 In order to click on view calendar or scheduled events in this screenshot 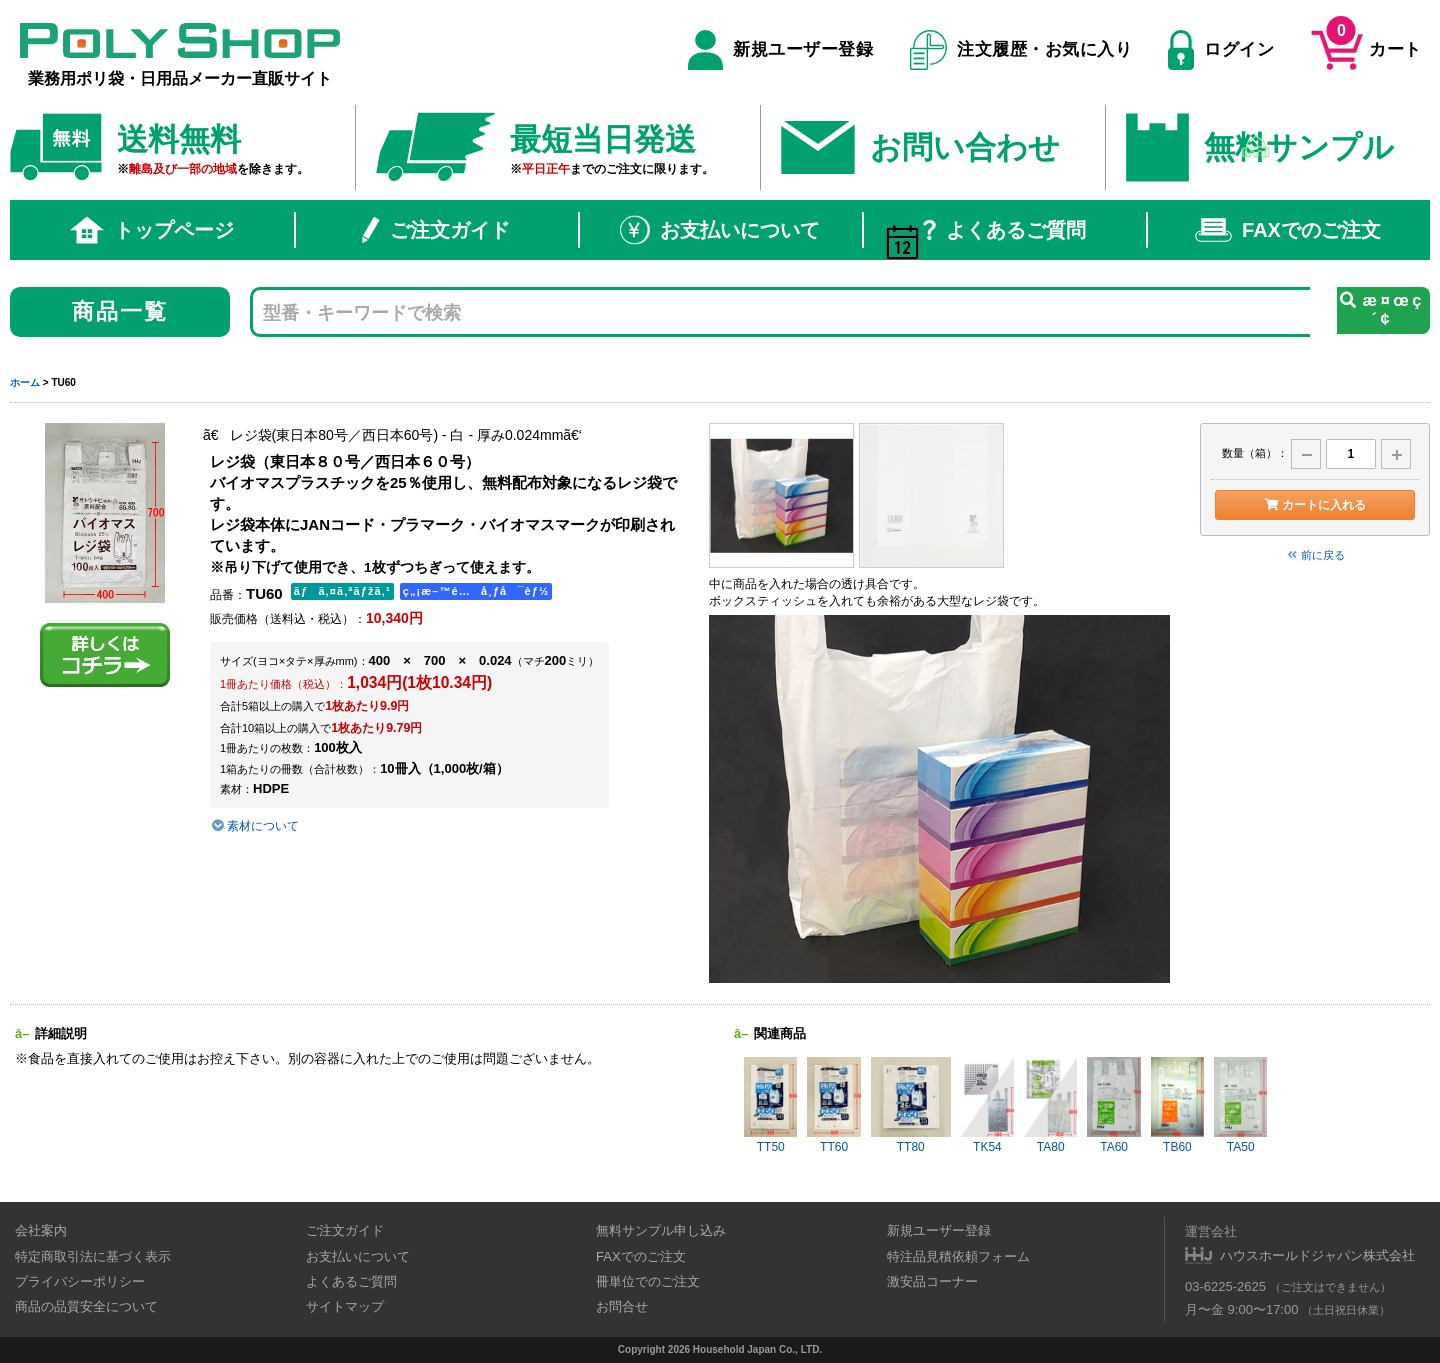, I will do `click(902, 243)`.